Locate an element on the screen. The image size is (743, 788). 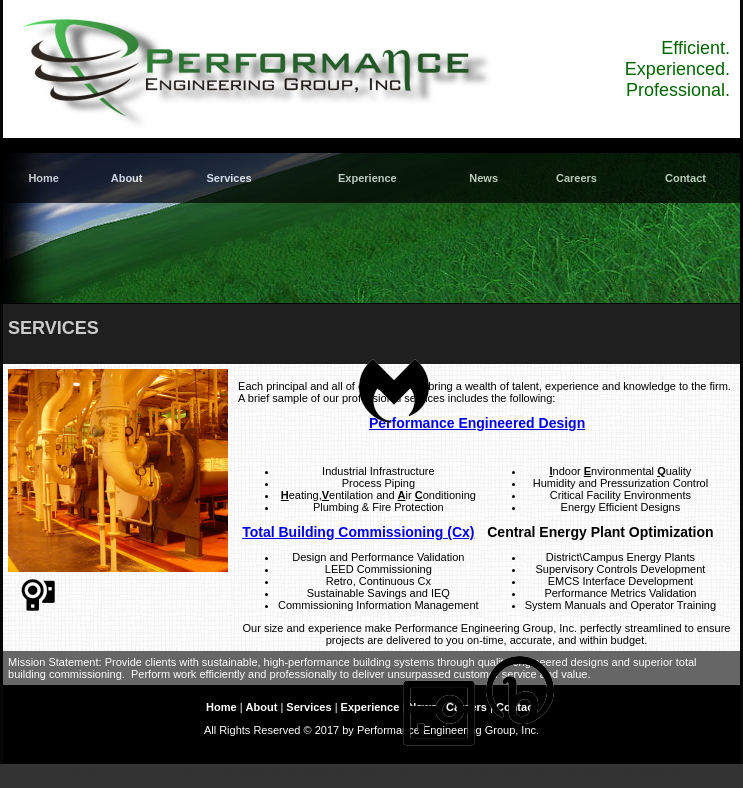
access DV camcorder or digital video settings is located at coordinates (39, 595).